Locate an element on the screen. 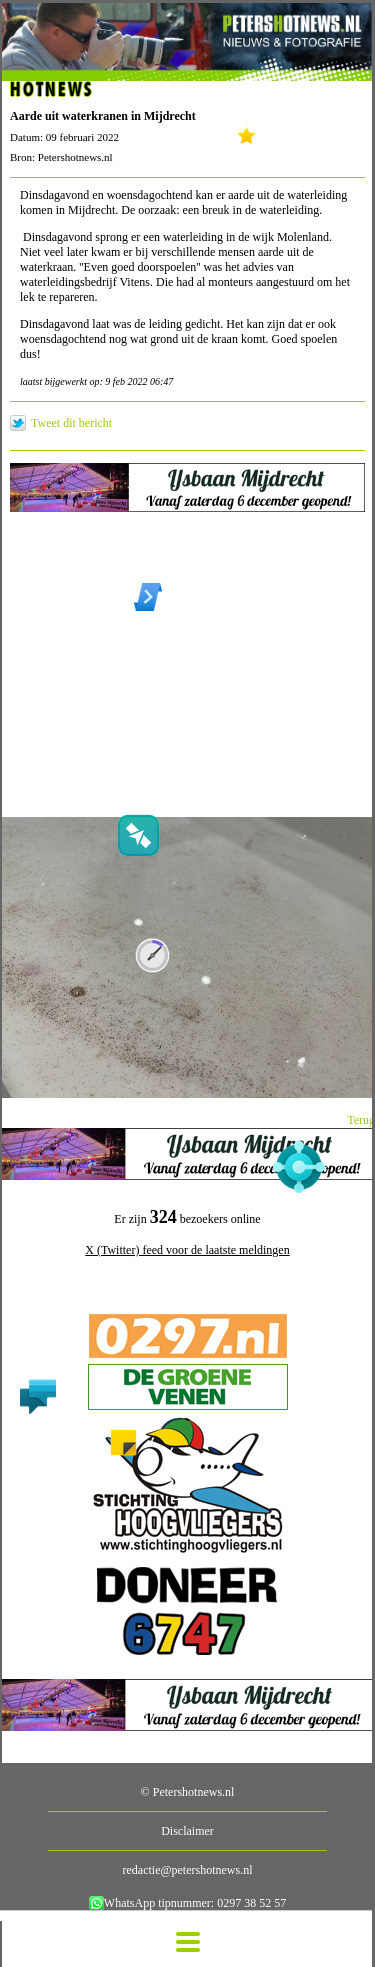  launch gpredict satellite tracking application is located at coordinates (138, 835).